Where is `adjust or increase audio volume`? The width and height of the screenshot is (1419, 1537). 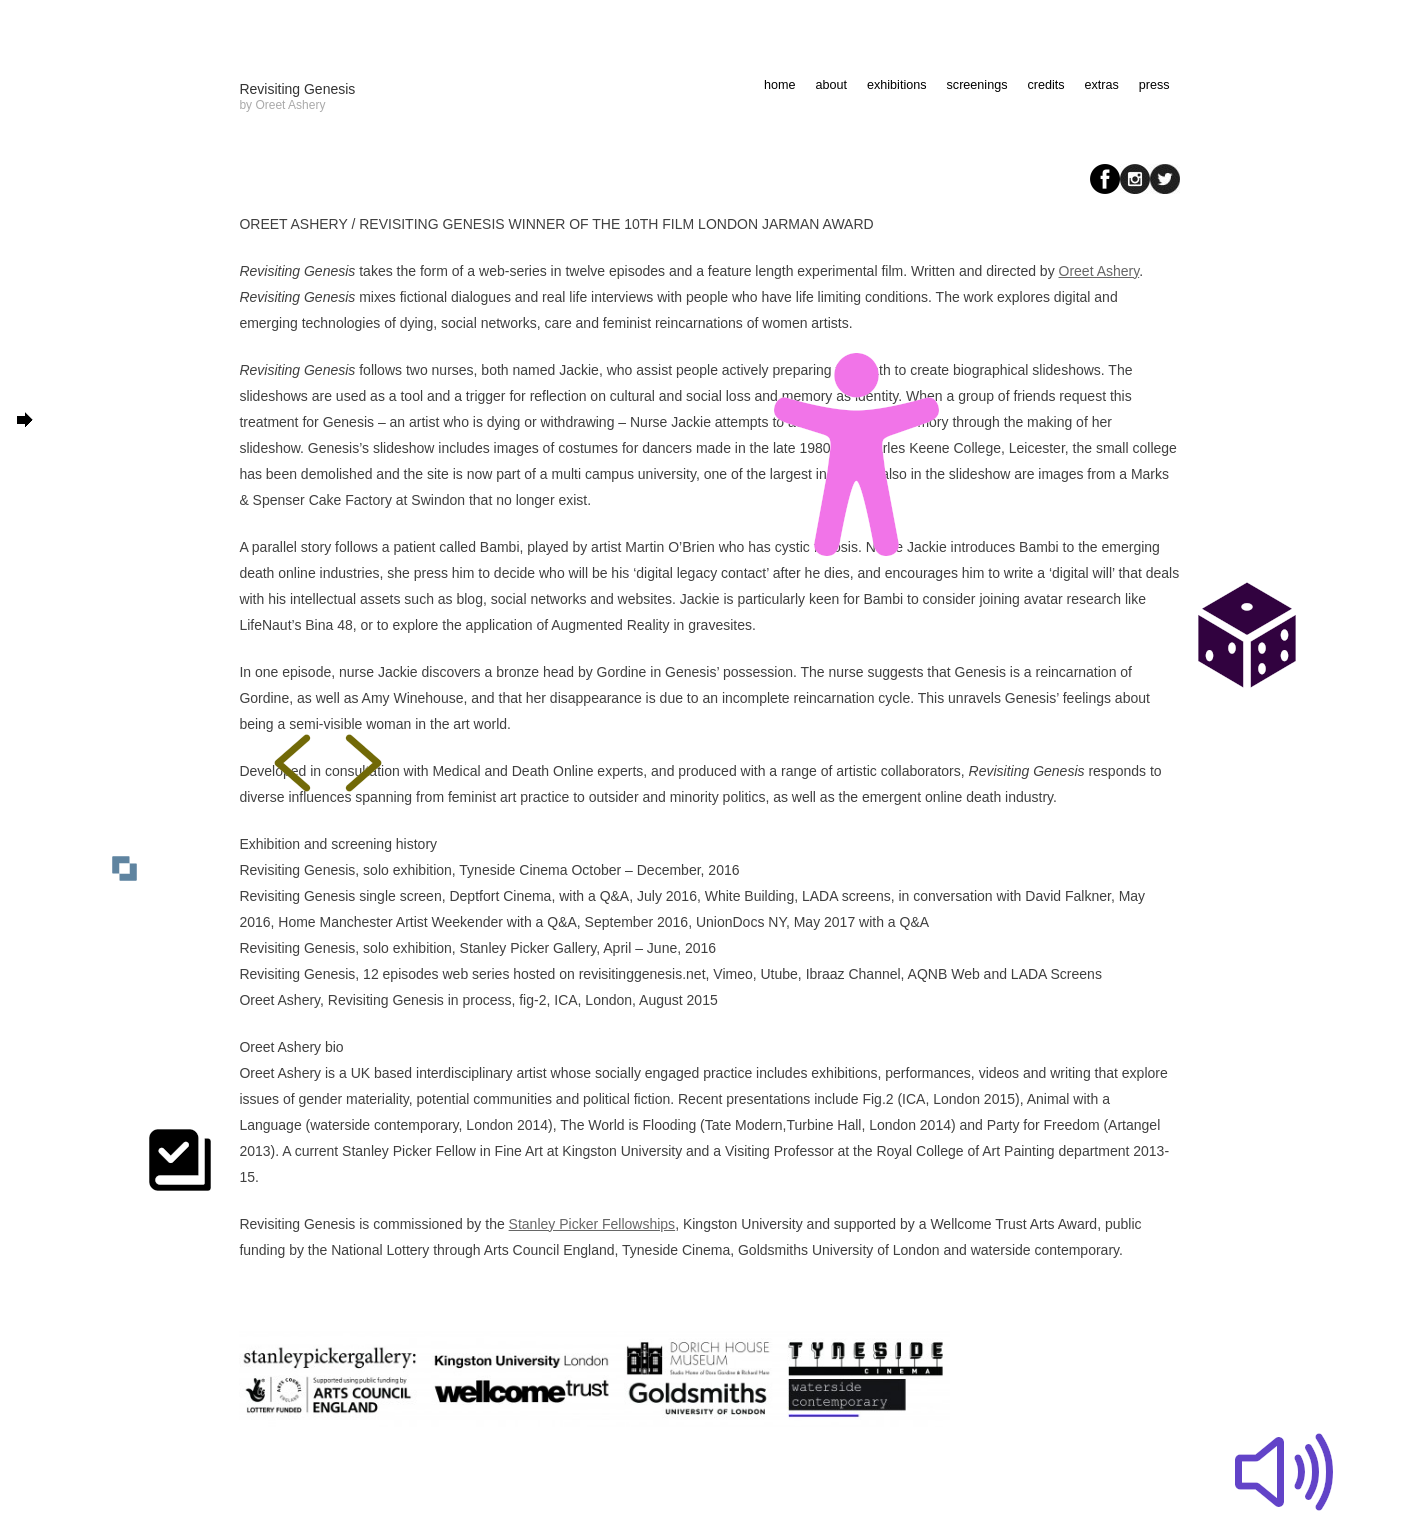 adjust or increase audio volume is located at coordinates (1284, 1472).